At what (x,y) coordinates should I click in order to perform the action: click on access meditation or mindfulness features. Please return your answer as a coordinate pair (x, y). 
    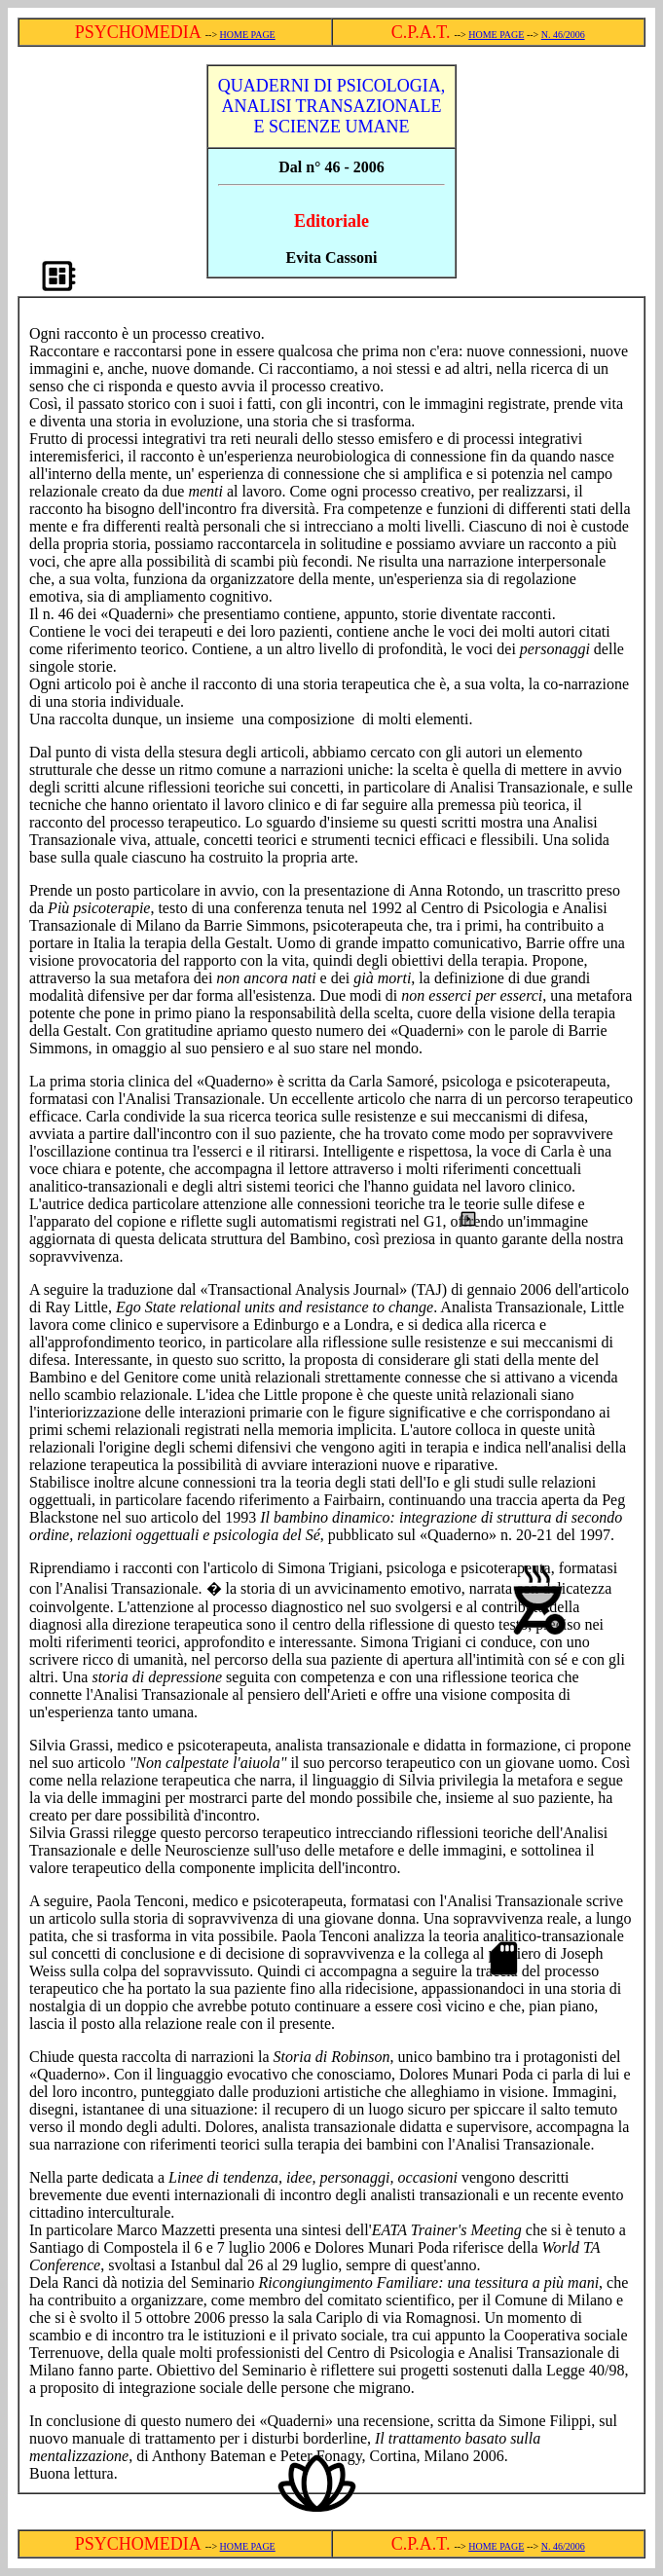
    Looking at the image, I should click on (316, 2485).